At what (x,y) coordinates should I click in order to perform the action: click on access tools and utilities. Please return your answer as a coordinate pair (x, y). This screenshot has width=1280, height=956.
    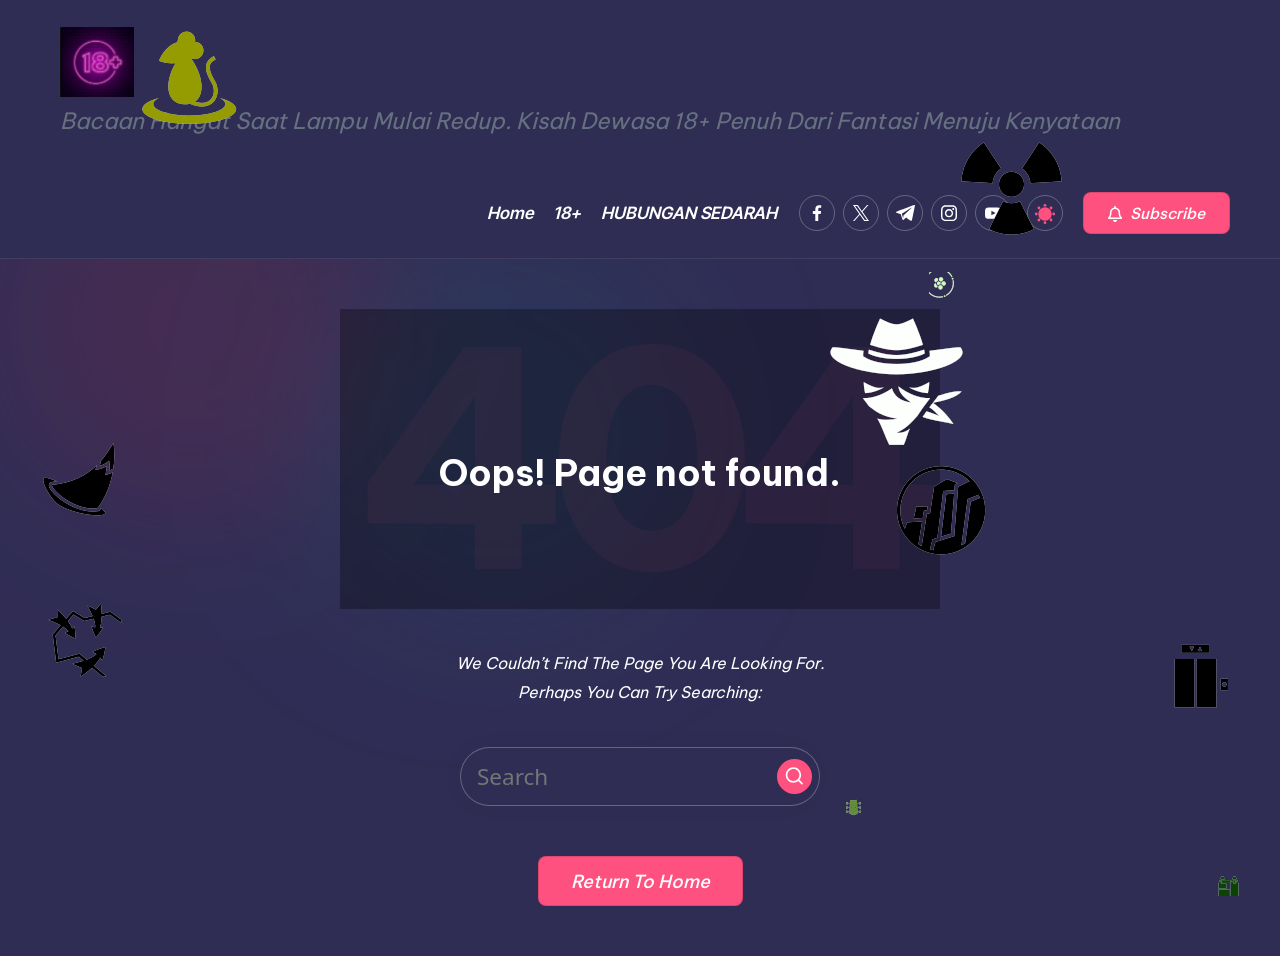
    Looking at the image, I should click on (1228, 885).